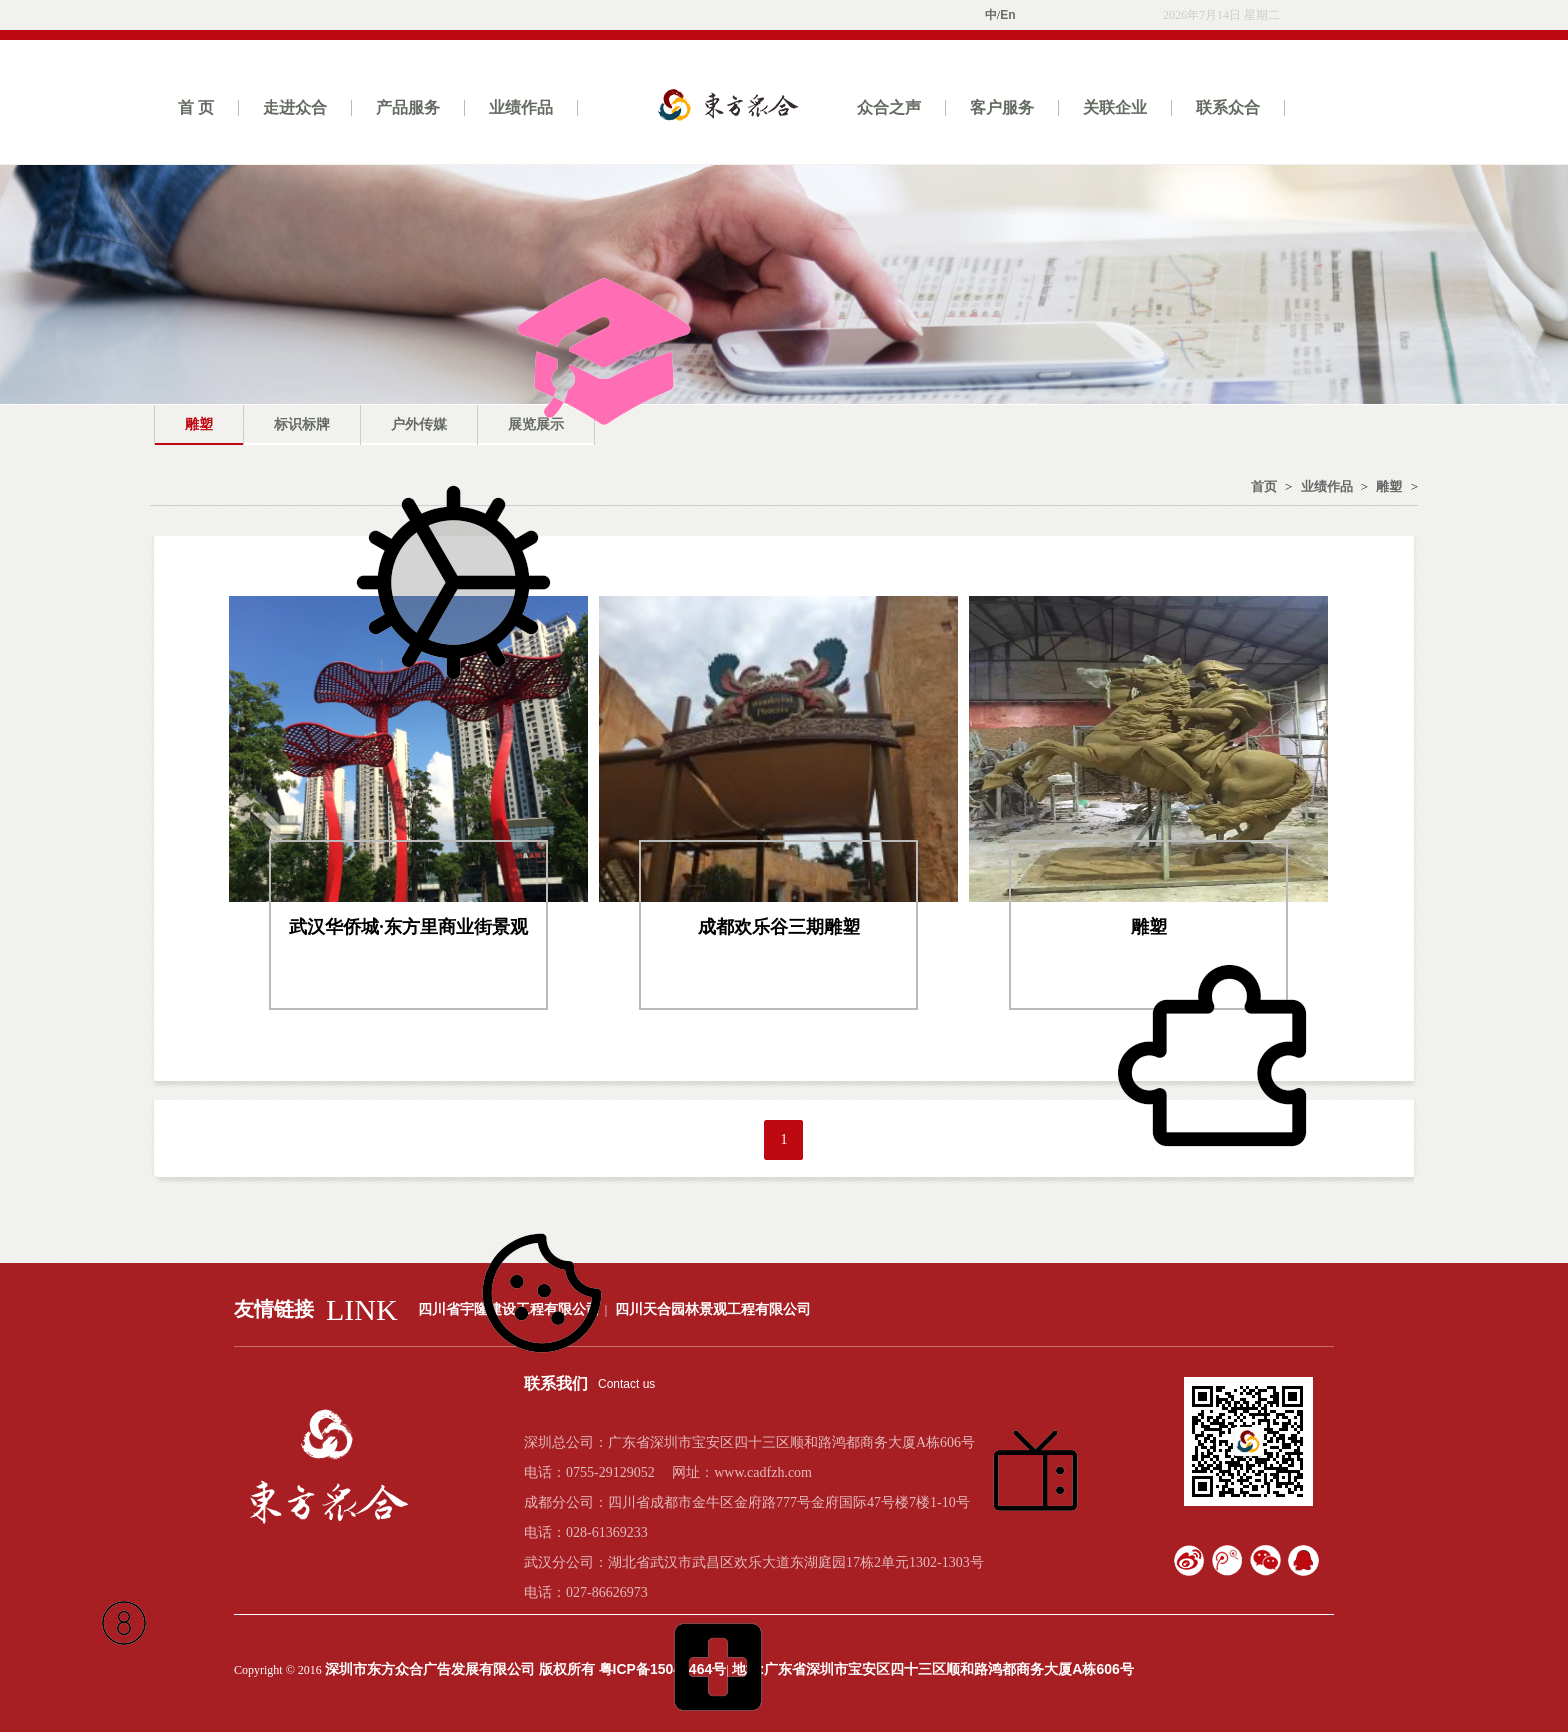  Describe the element at coordinates (1035, 1475) in the screenshot. I see `access TV or video streaming features` at that location.